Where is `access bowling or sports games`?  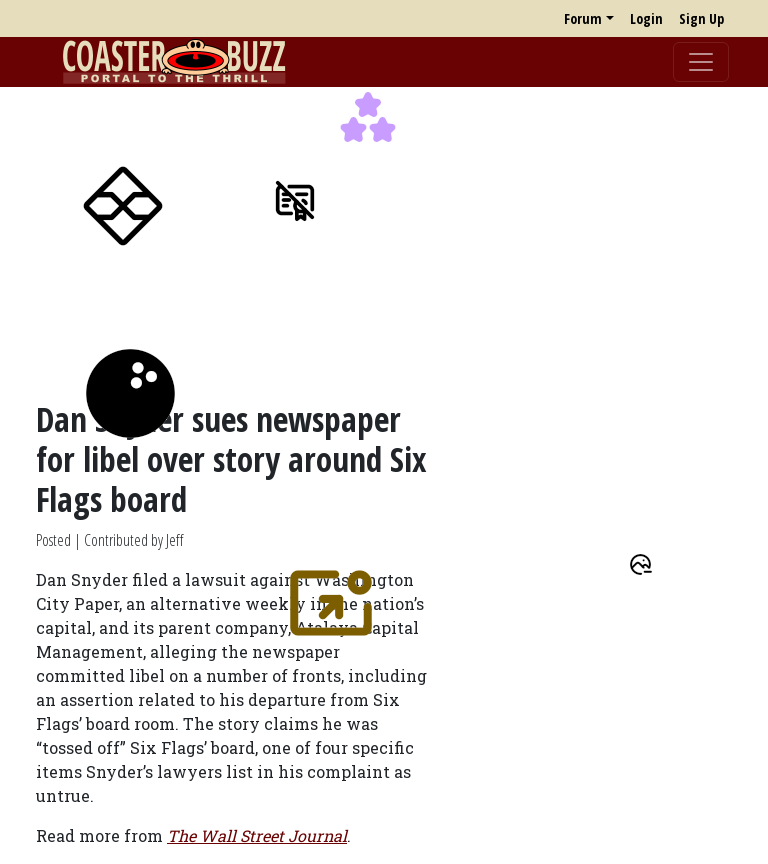 access bowling or sports games is located at coordinates (130, 393).